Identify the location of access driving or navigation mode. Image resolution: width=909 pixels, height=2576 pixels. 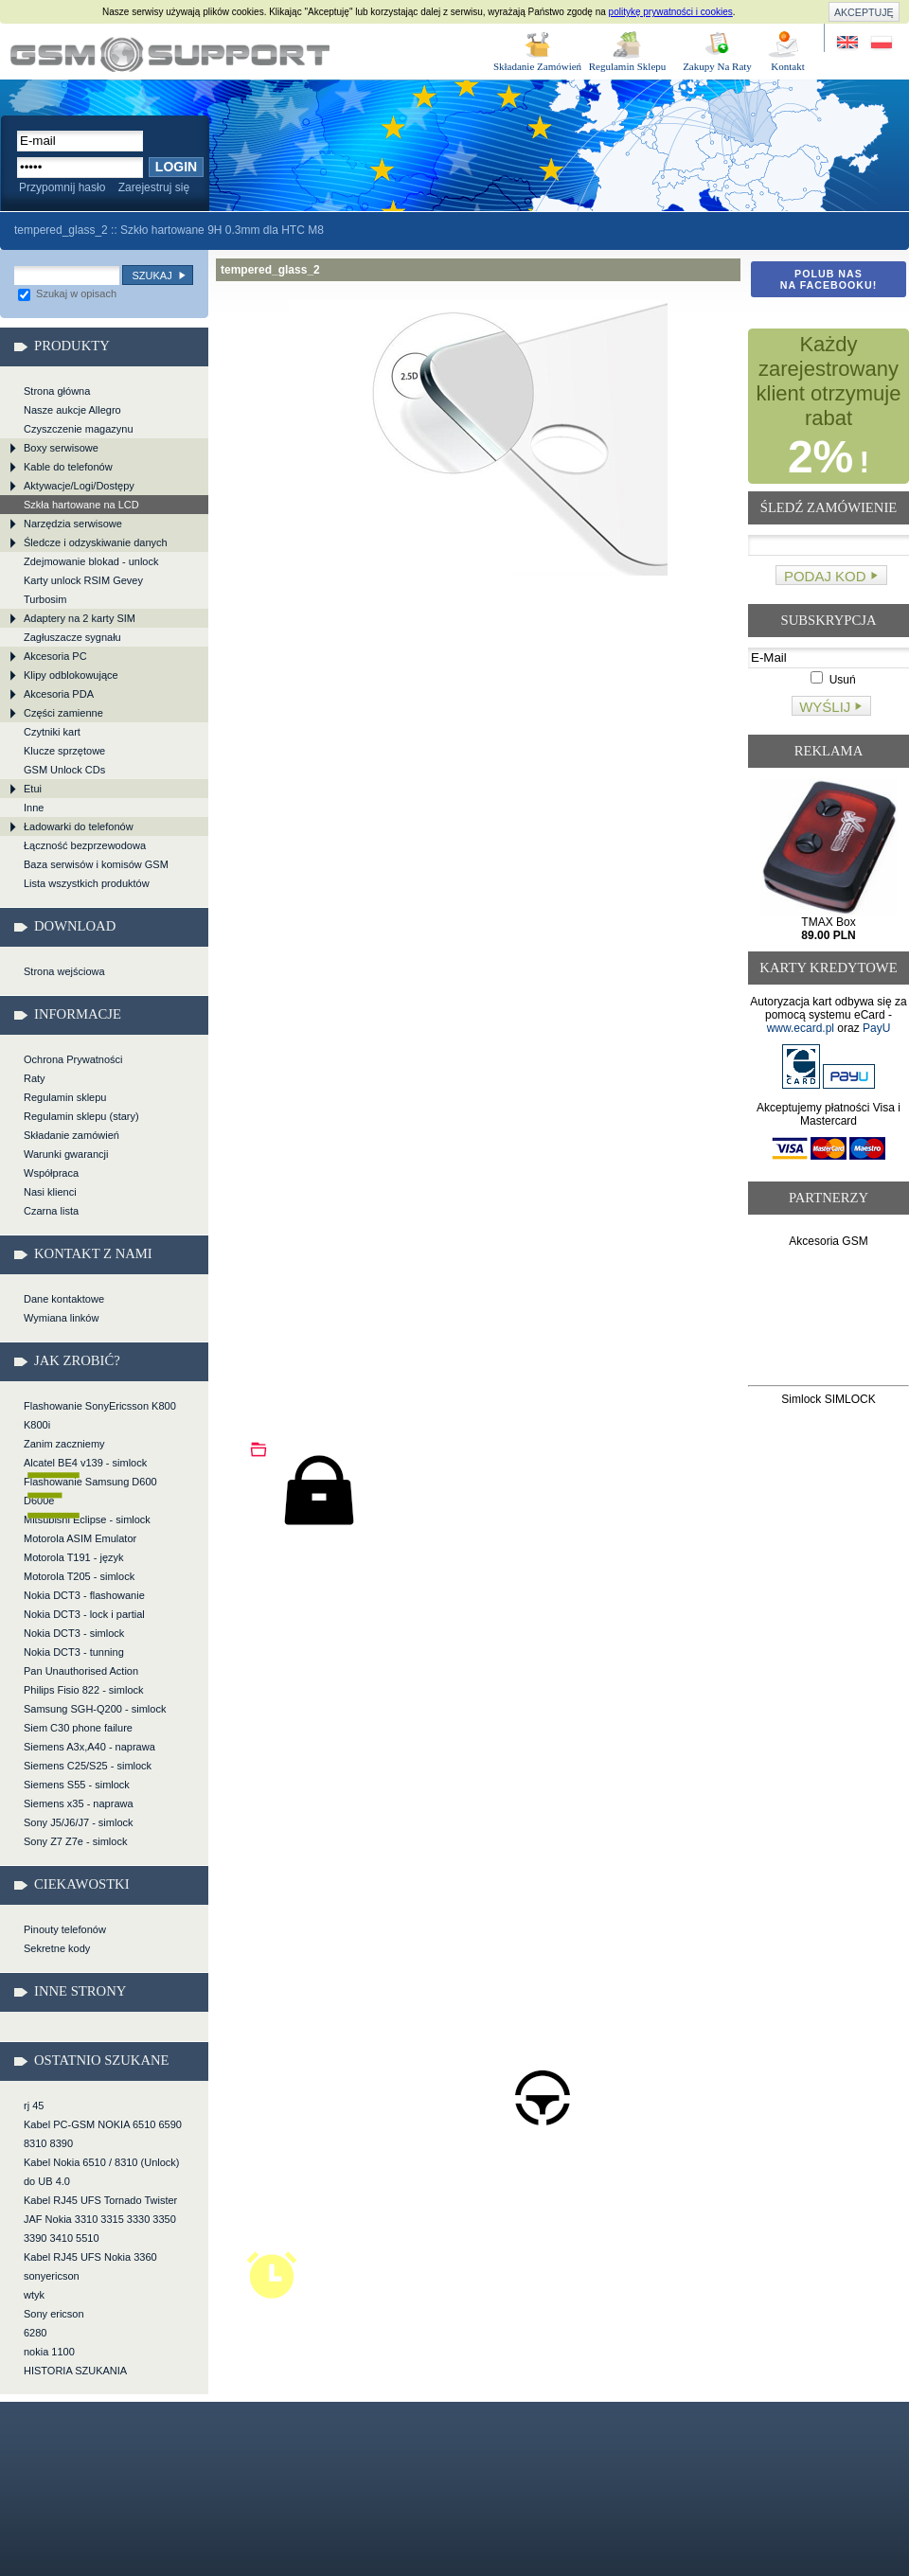
(543, 2098).